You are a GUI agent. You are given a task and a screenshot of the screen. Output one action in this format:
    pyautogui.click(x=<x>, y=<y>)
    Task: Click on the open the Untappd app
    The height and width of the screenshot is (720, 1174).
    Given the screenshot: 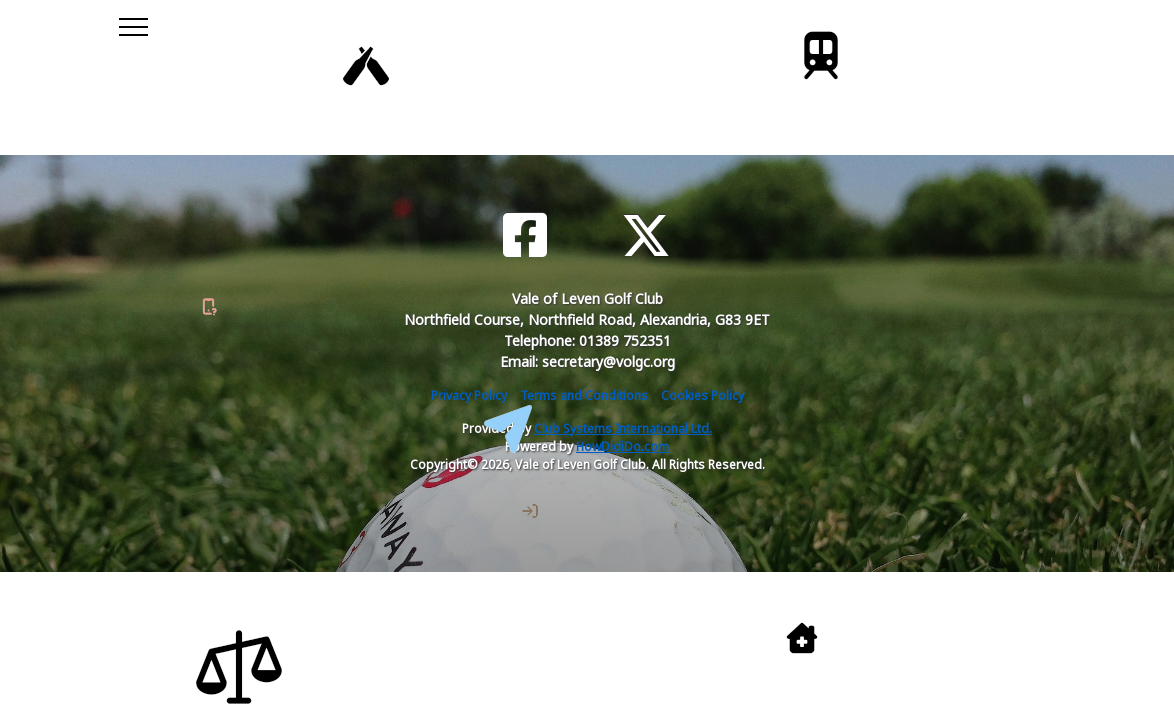 What is the action you would take?
    pyautogui.click(x=366, y=66)
    